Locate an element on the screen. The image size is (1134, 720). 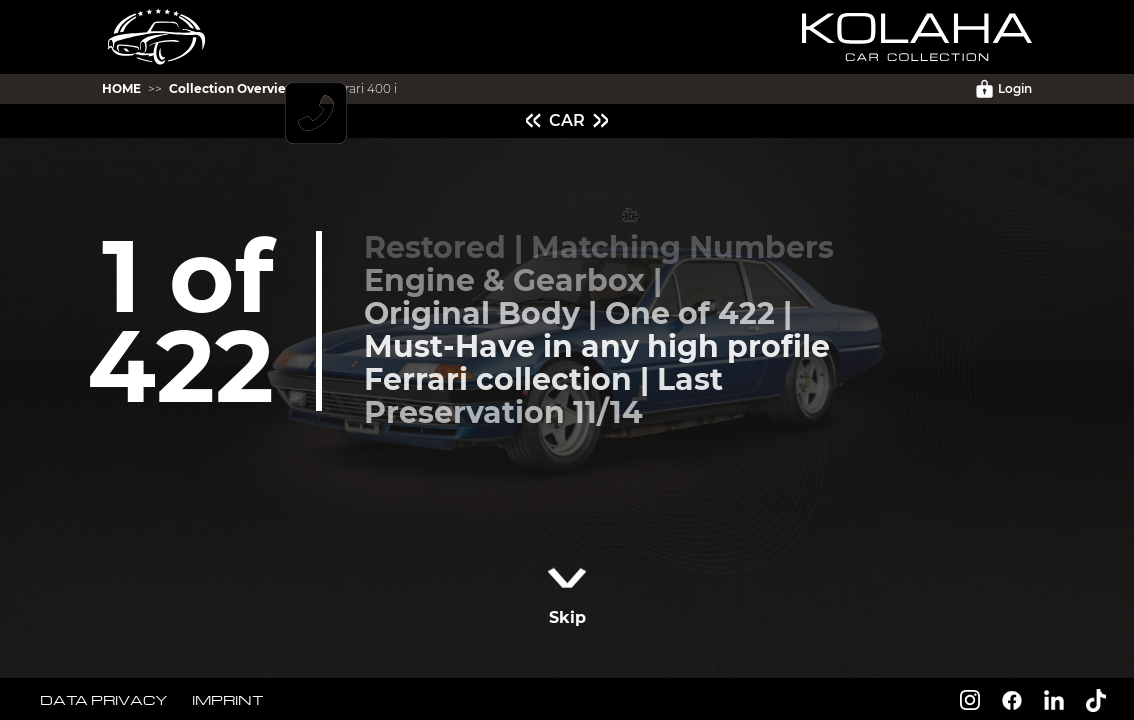
make or receive a phone call is located at coordinates (316, 113).